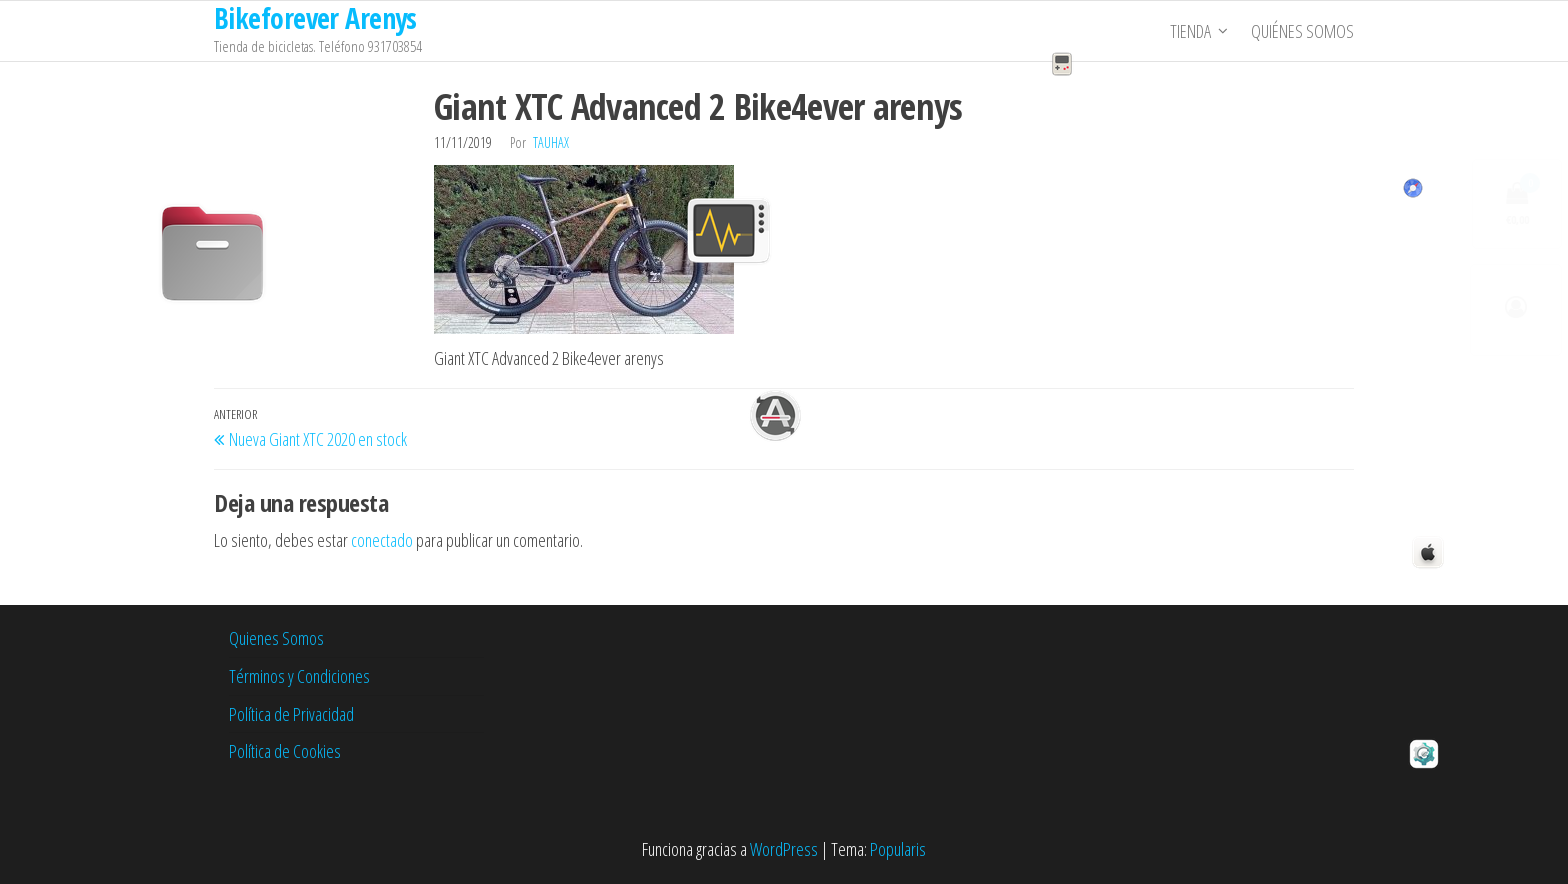  I want to click on open the web browser, so click(1413, 188).